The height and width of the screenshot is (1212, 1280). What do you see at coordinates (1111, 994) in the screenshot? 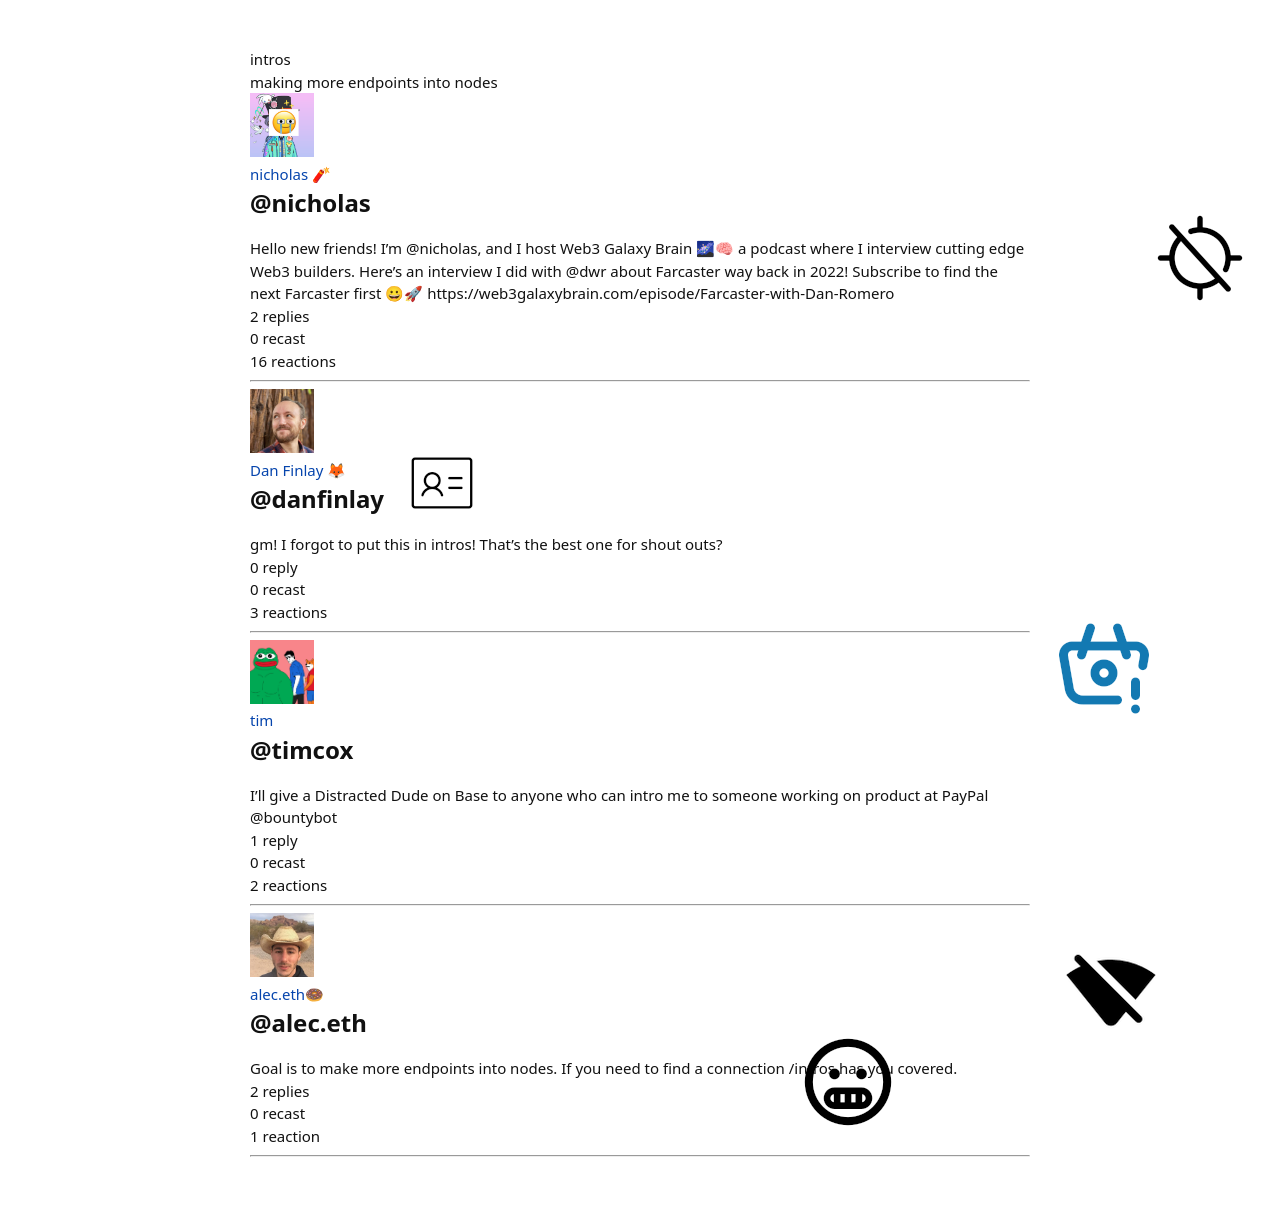
I see `indicates wifi is disconnected or unavailable` at bounding box center [1111, 994].